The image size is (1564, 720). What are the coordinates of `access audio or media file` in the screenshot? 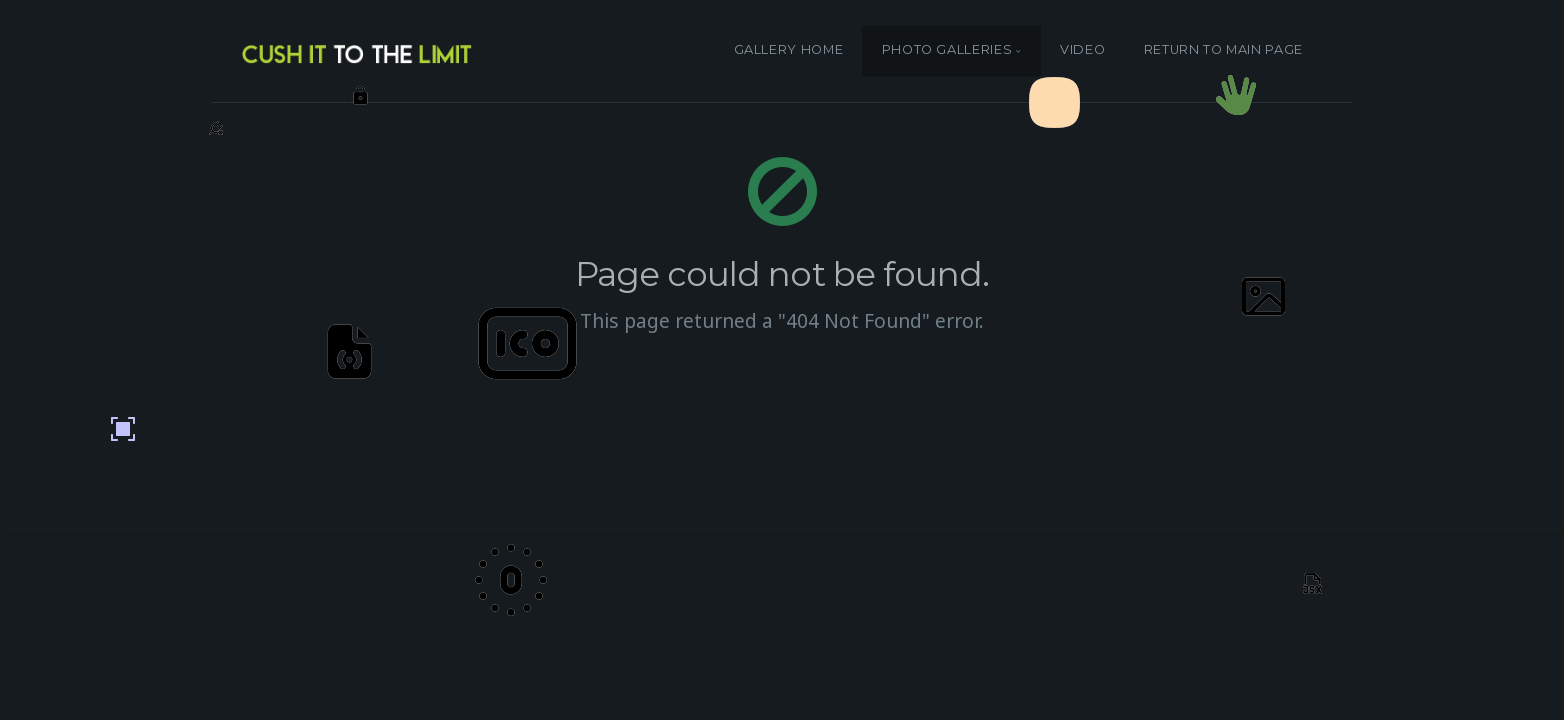 It's located at (349, 351).